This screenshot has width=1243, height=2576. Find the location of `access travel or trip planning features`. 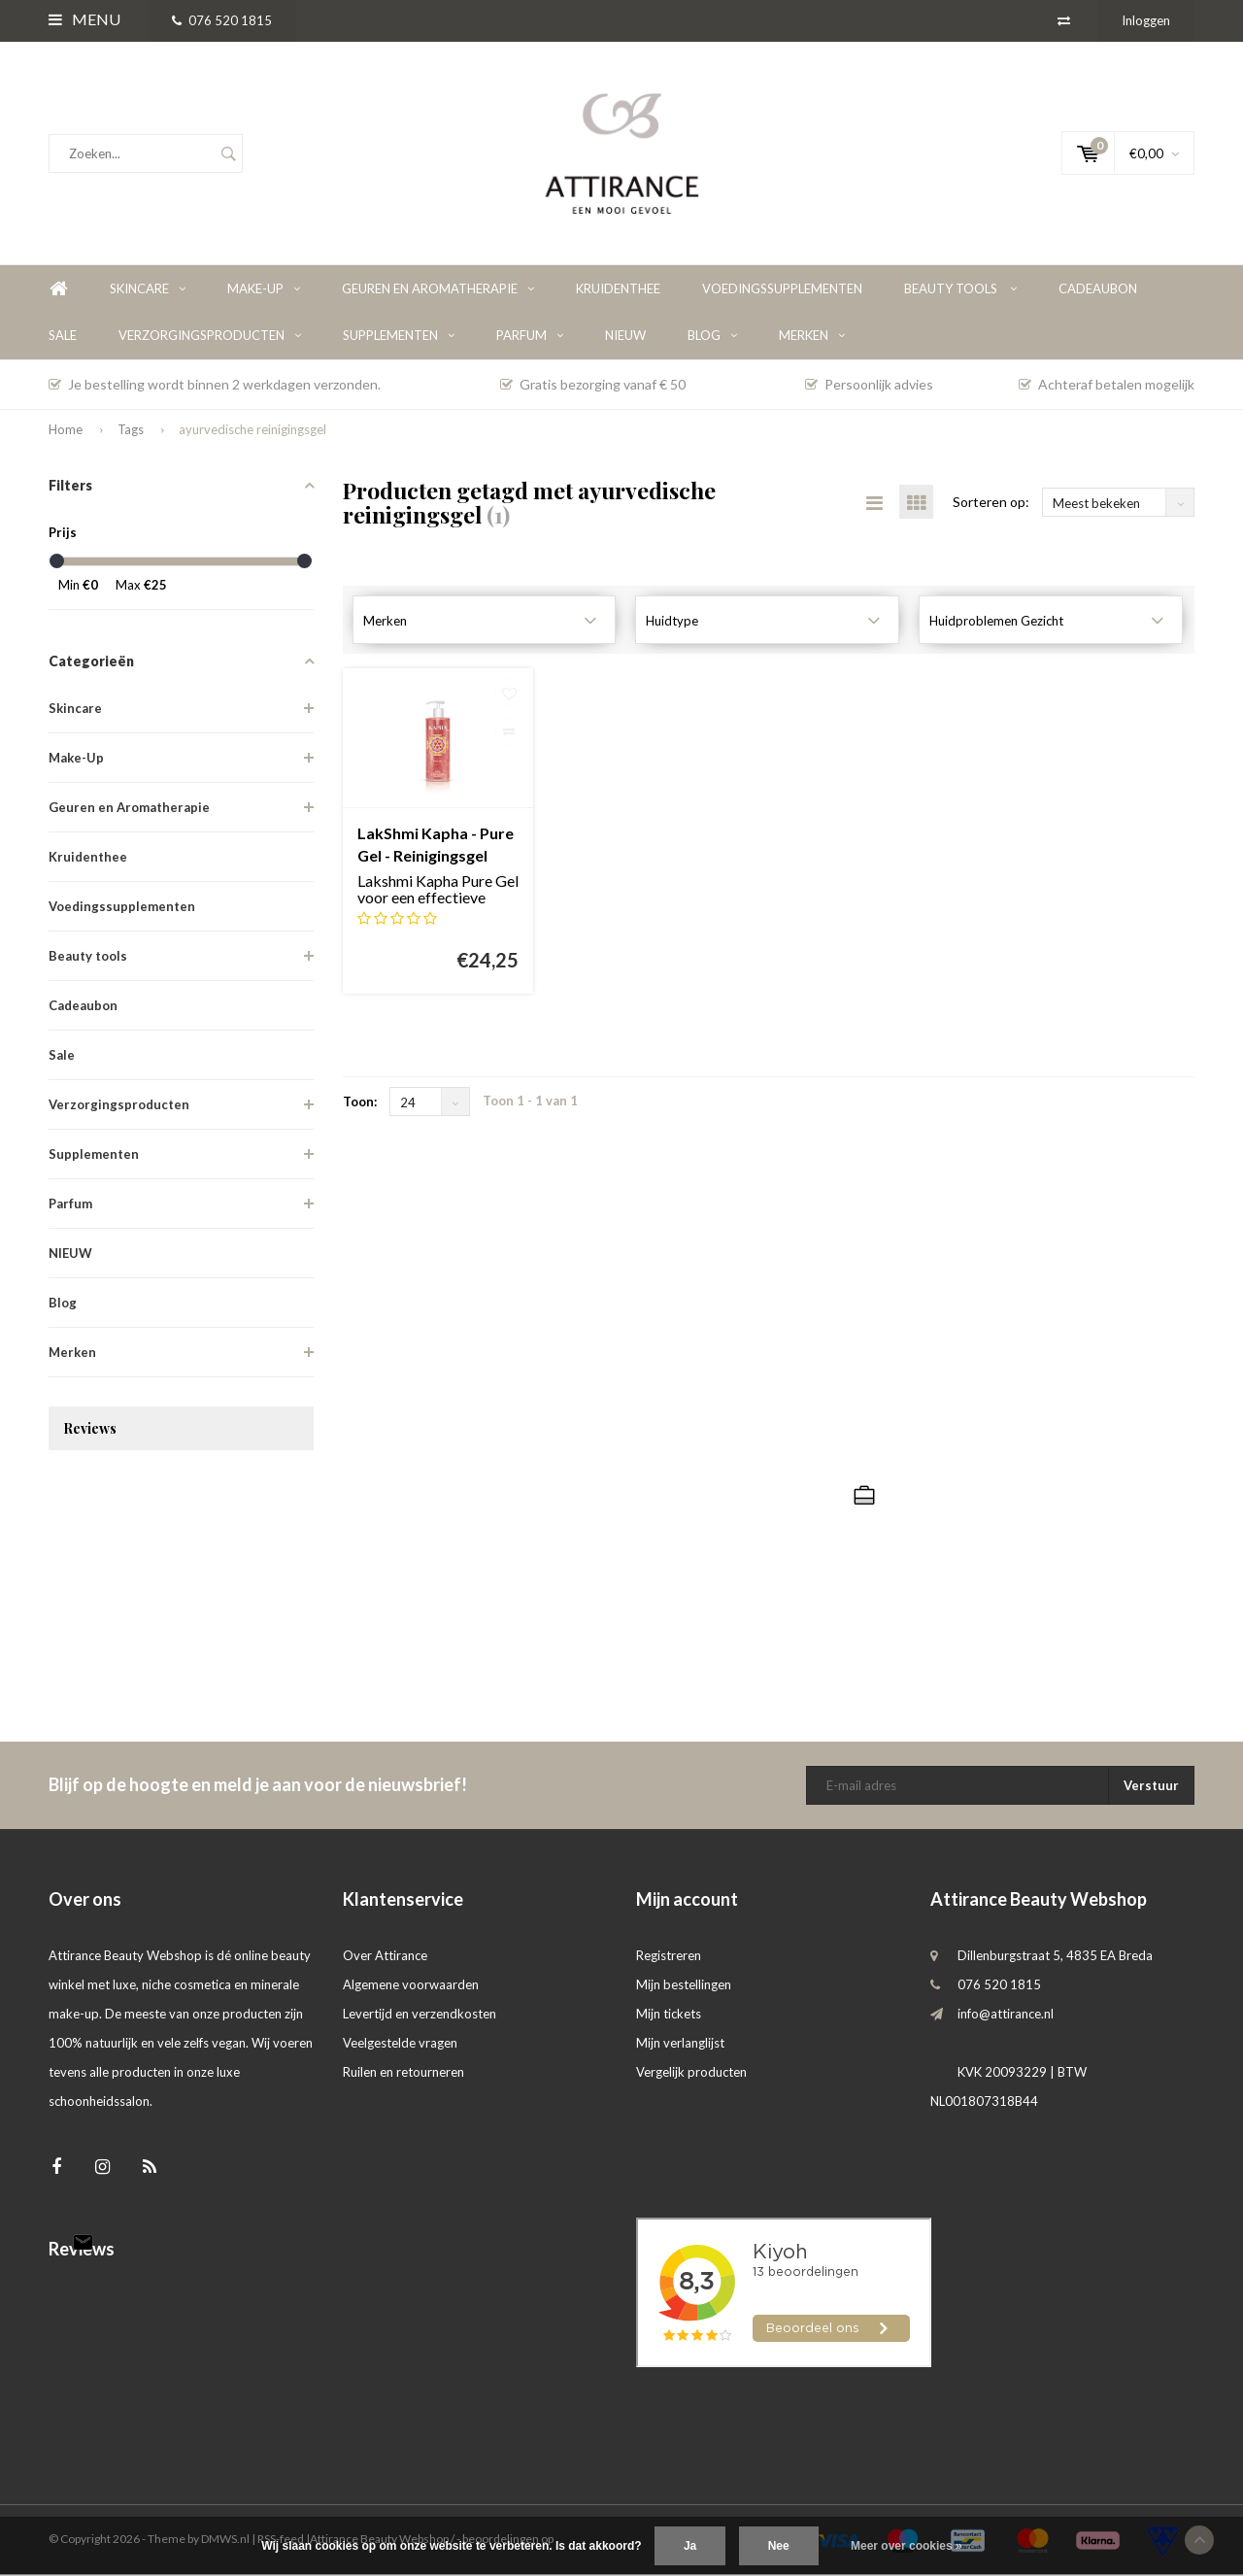

access travel or trip planning features is located at coordinates (864, 1496).